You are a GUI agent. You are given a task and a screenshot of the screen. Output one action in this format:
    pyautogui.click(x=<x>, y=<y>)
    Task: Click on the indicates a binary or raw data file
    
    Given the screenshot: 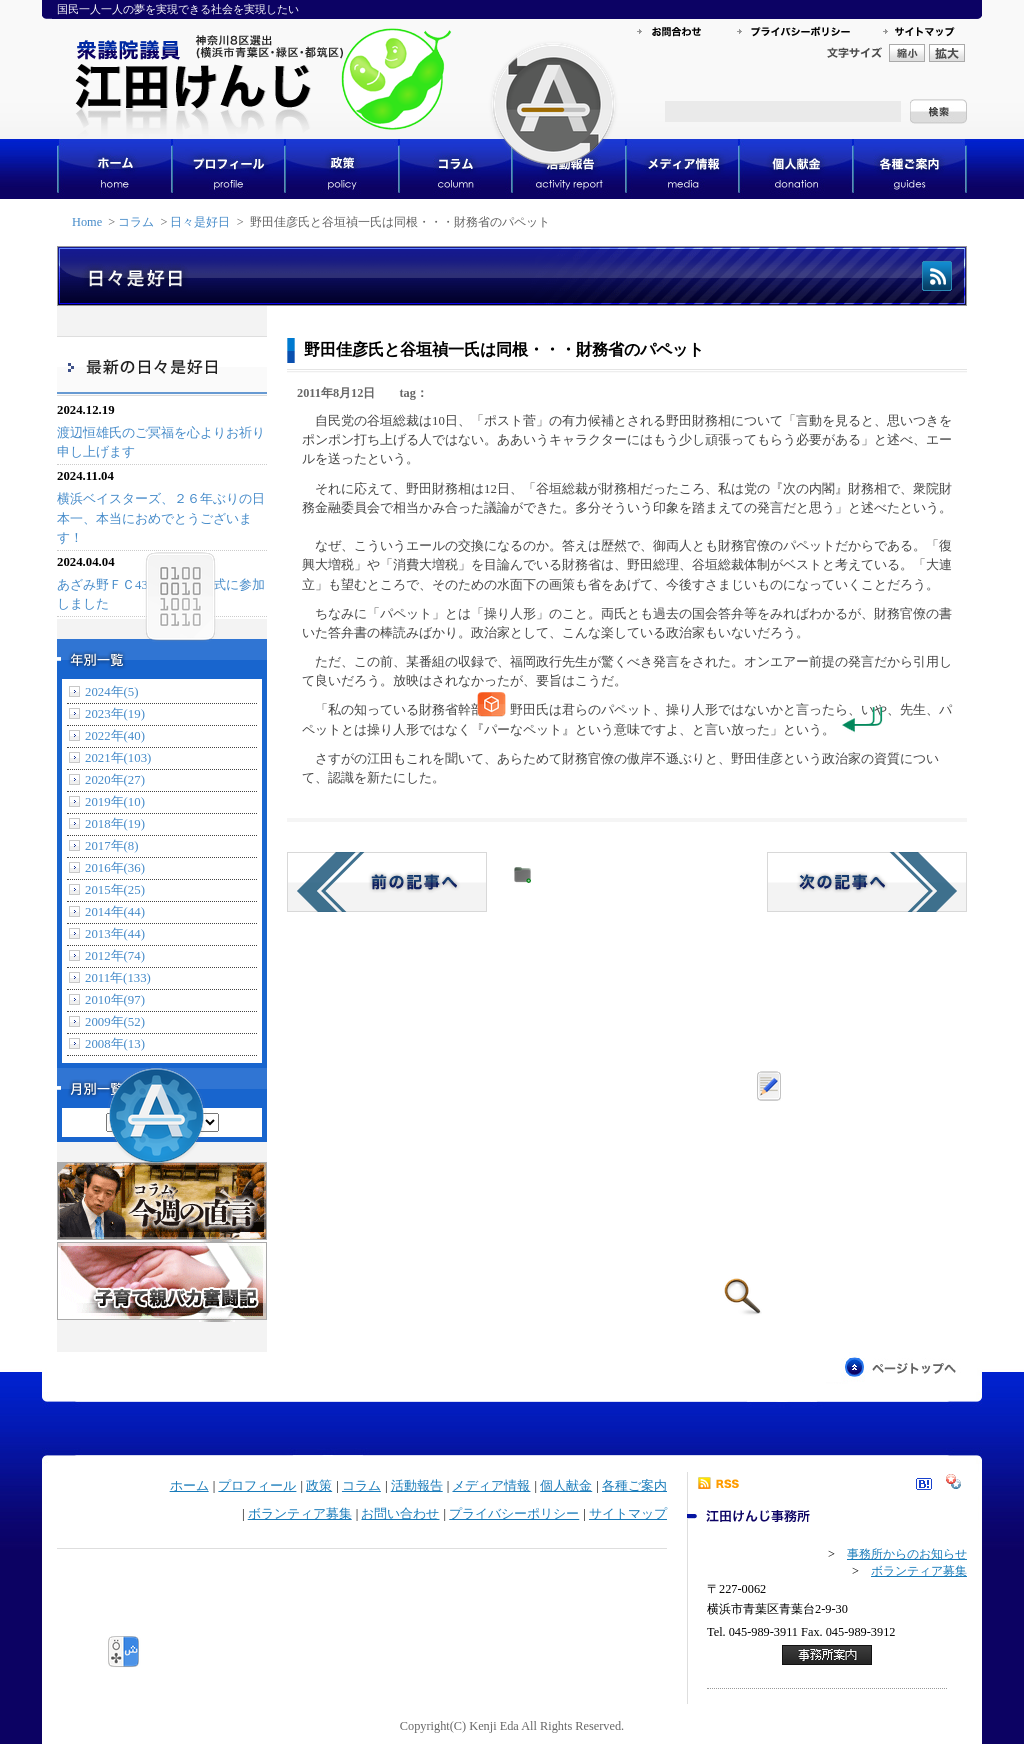 What is the action you would take?
    pyautogui.click(x=180, y=596)
    